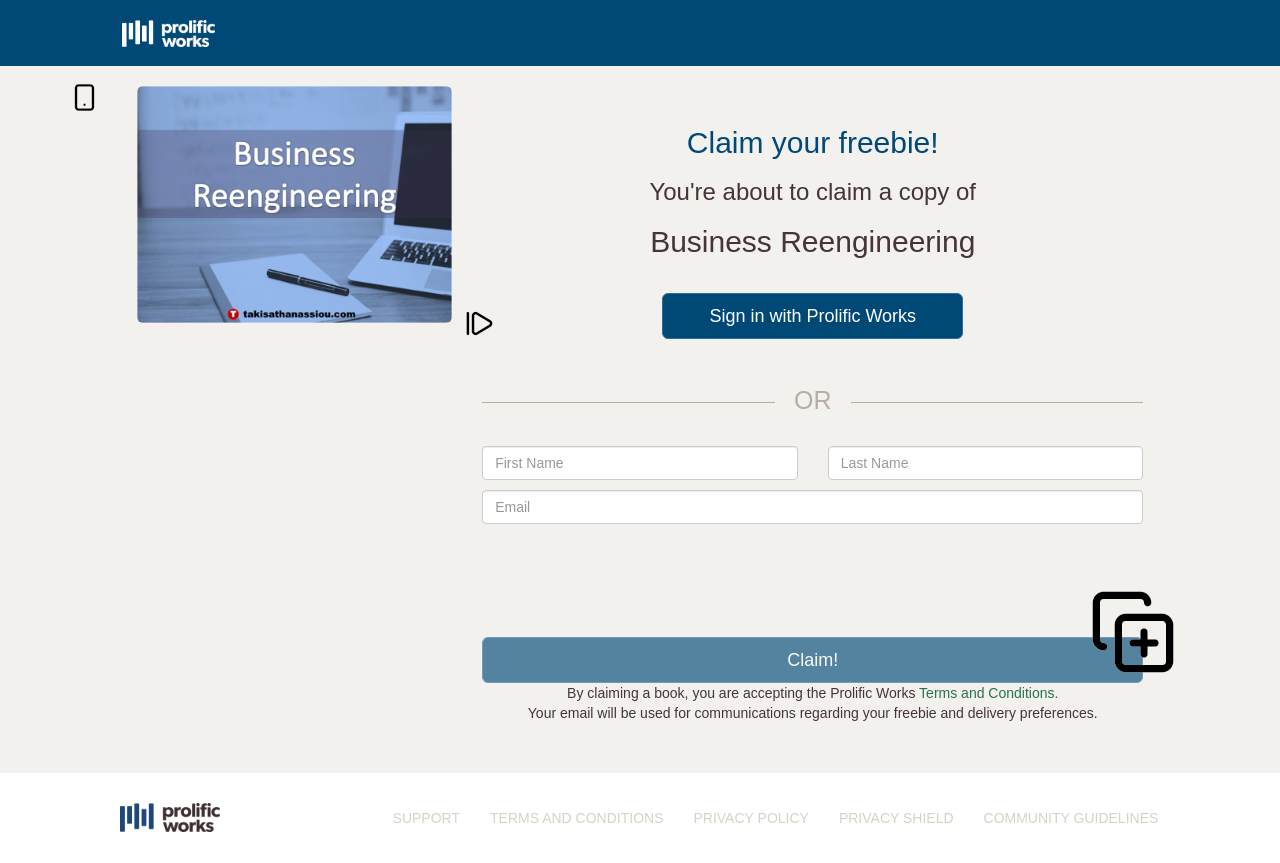 This screenshot has height=863, width=1280. What do you see at coordinates (84, 97) in the screenshot?
I see `access mobile device settings` at bounding box center [84, 97].